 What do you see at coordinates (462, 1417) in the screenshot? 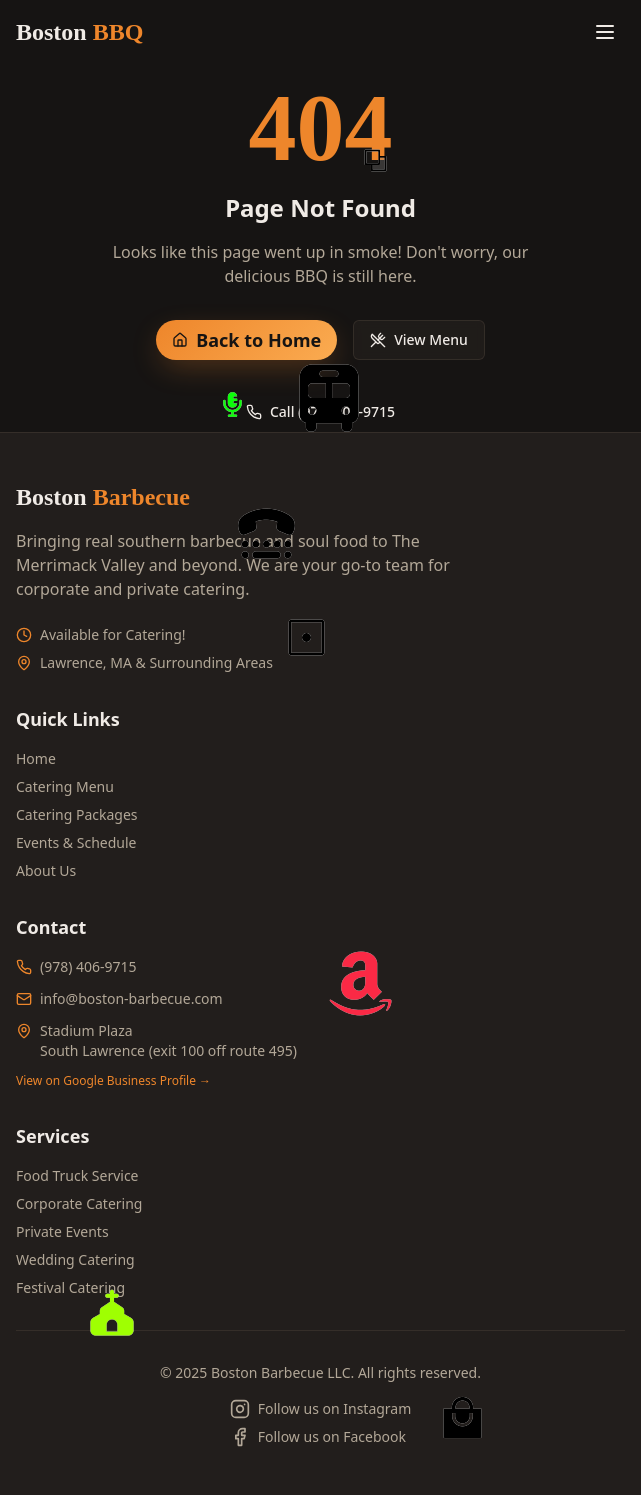
I see `view your shopping bag` at bounding box center [462, 1417].